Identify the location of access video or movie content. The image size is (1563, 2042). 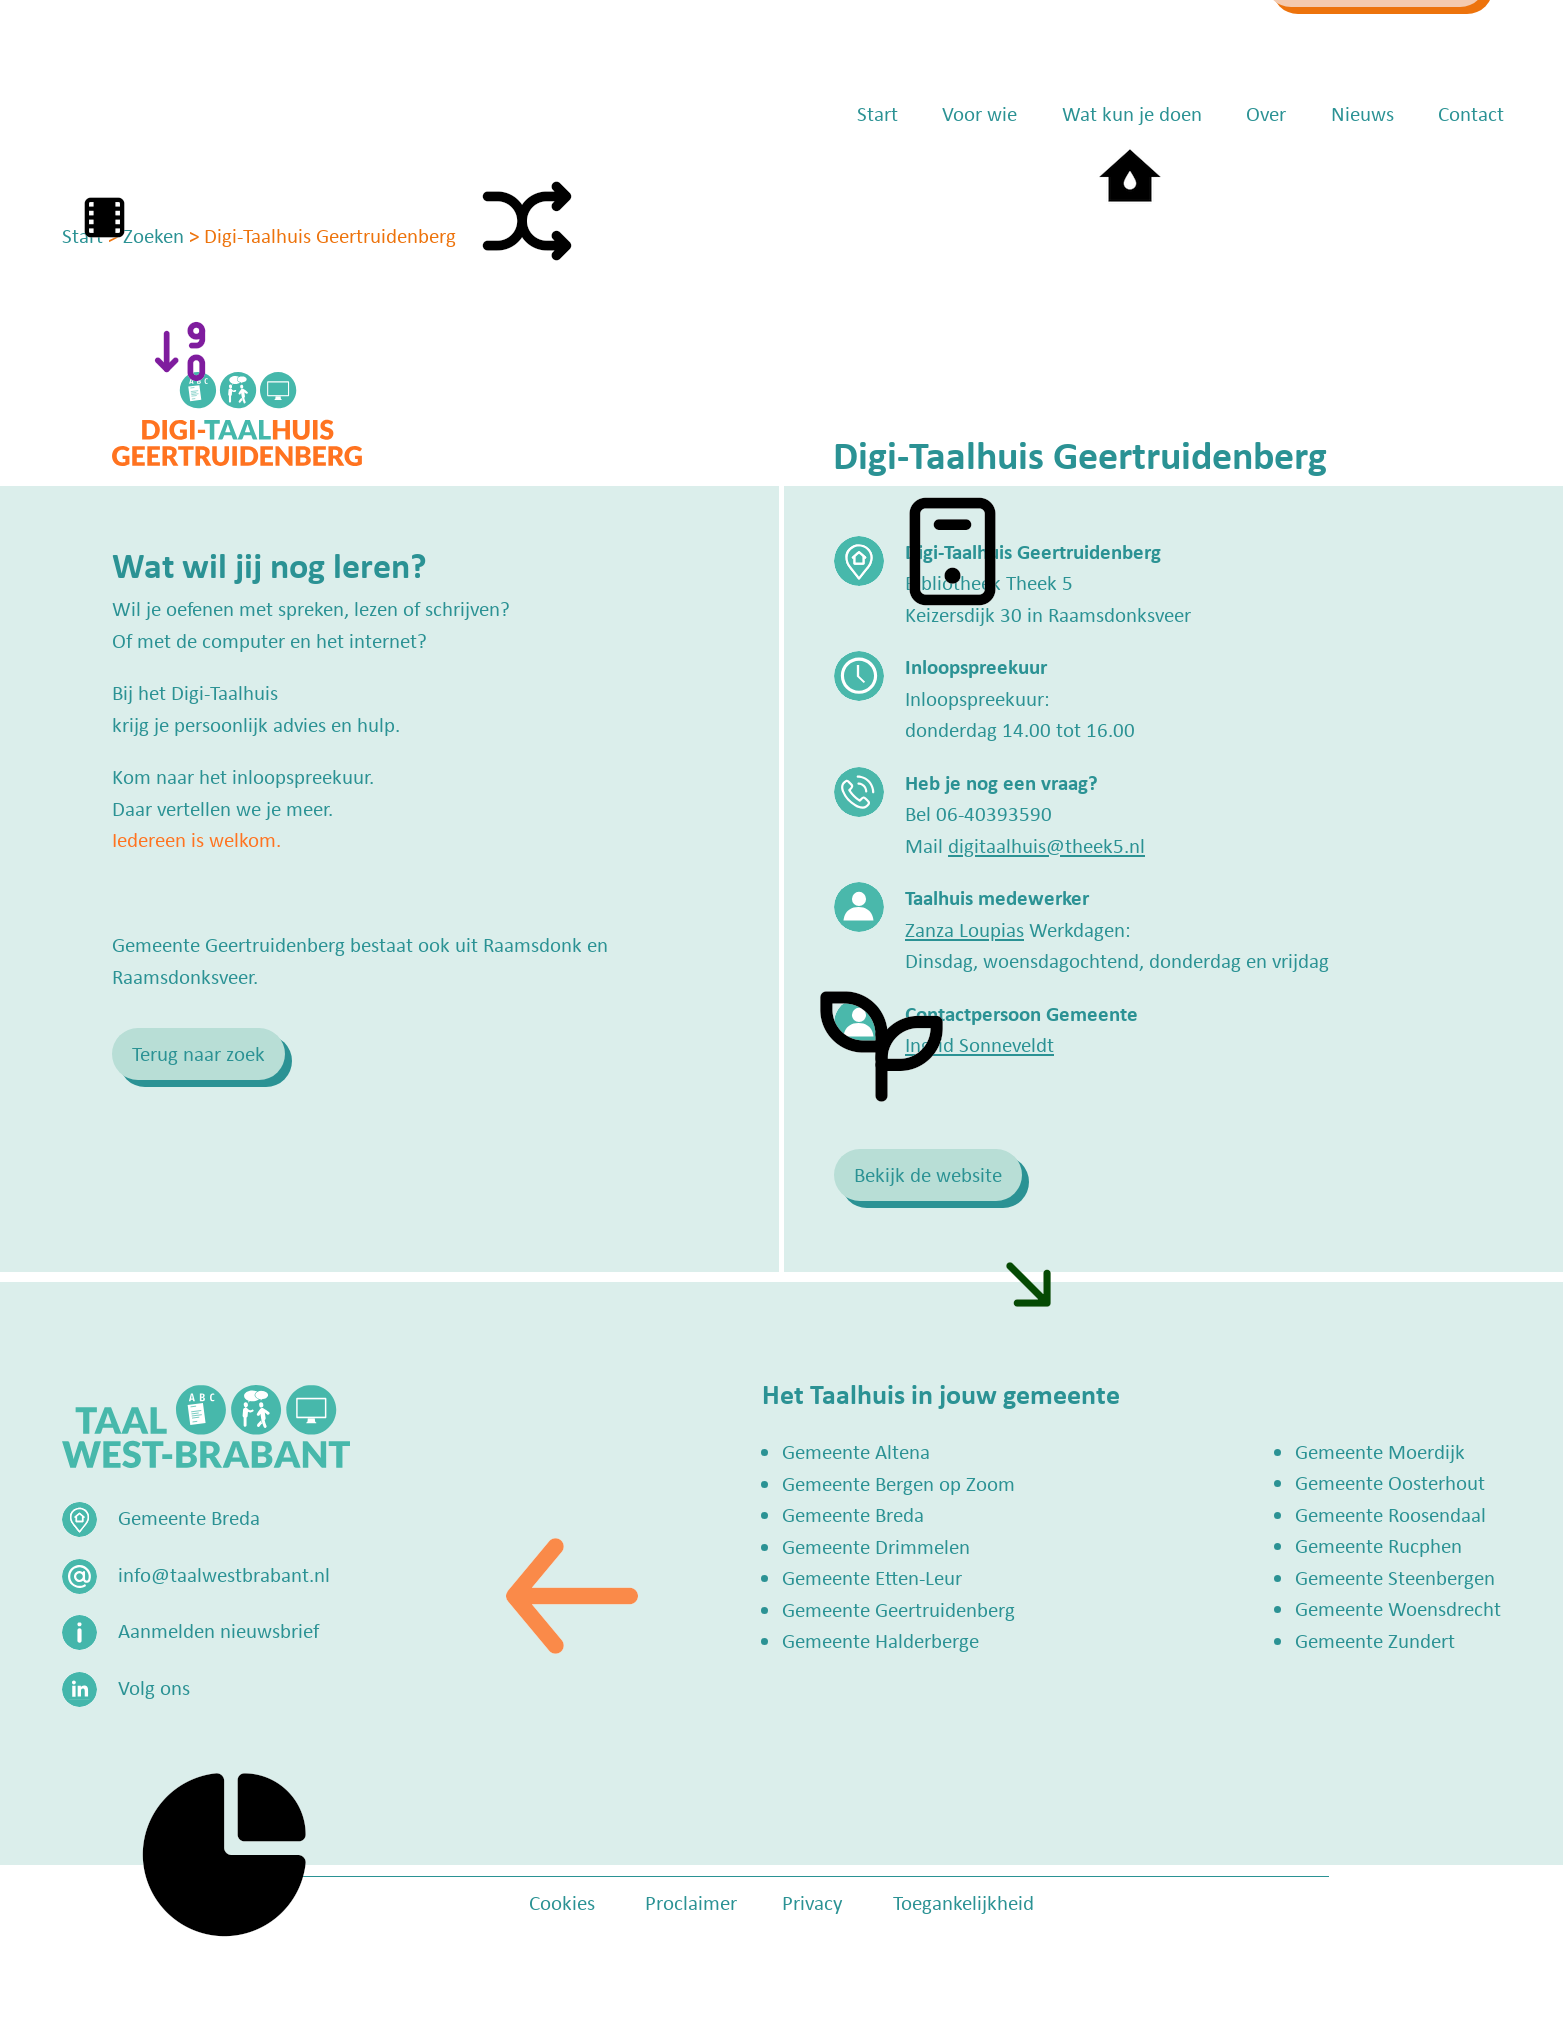
(104, 217).